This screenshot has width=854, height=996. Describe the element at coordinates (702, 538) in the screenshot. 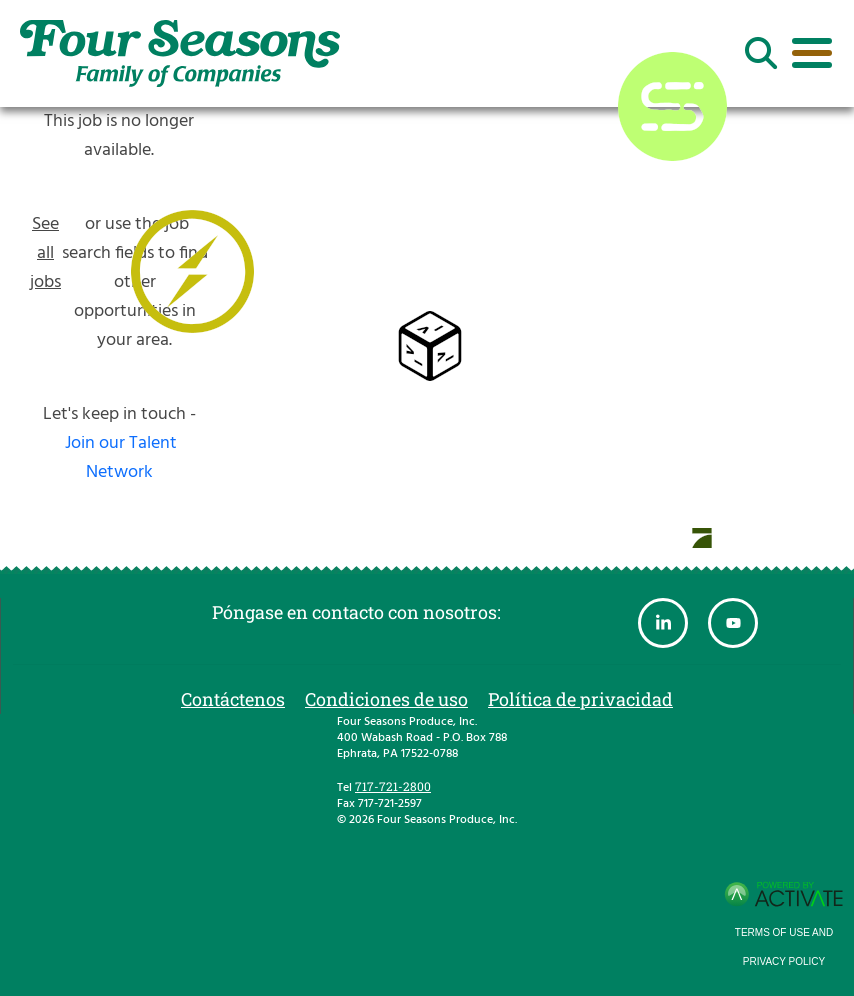

I see `ProSieben German TV channel logo` at that location.